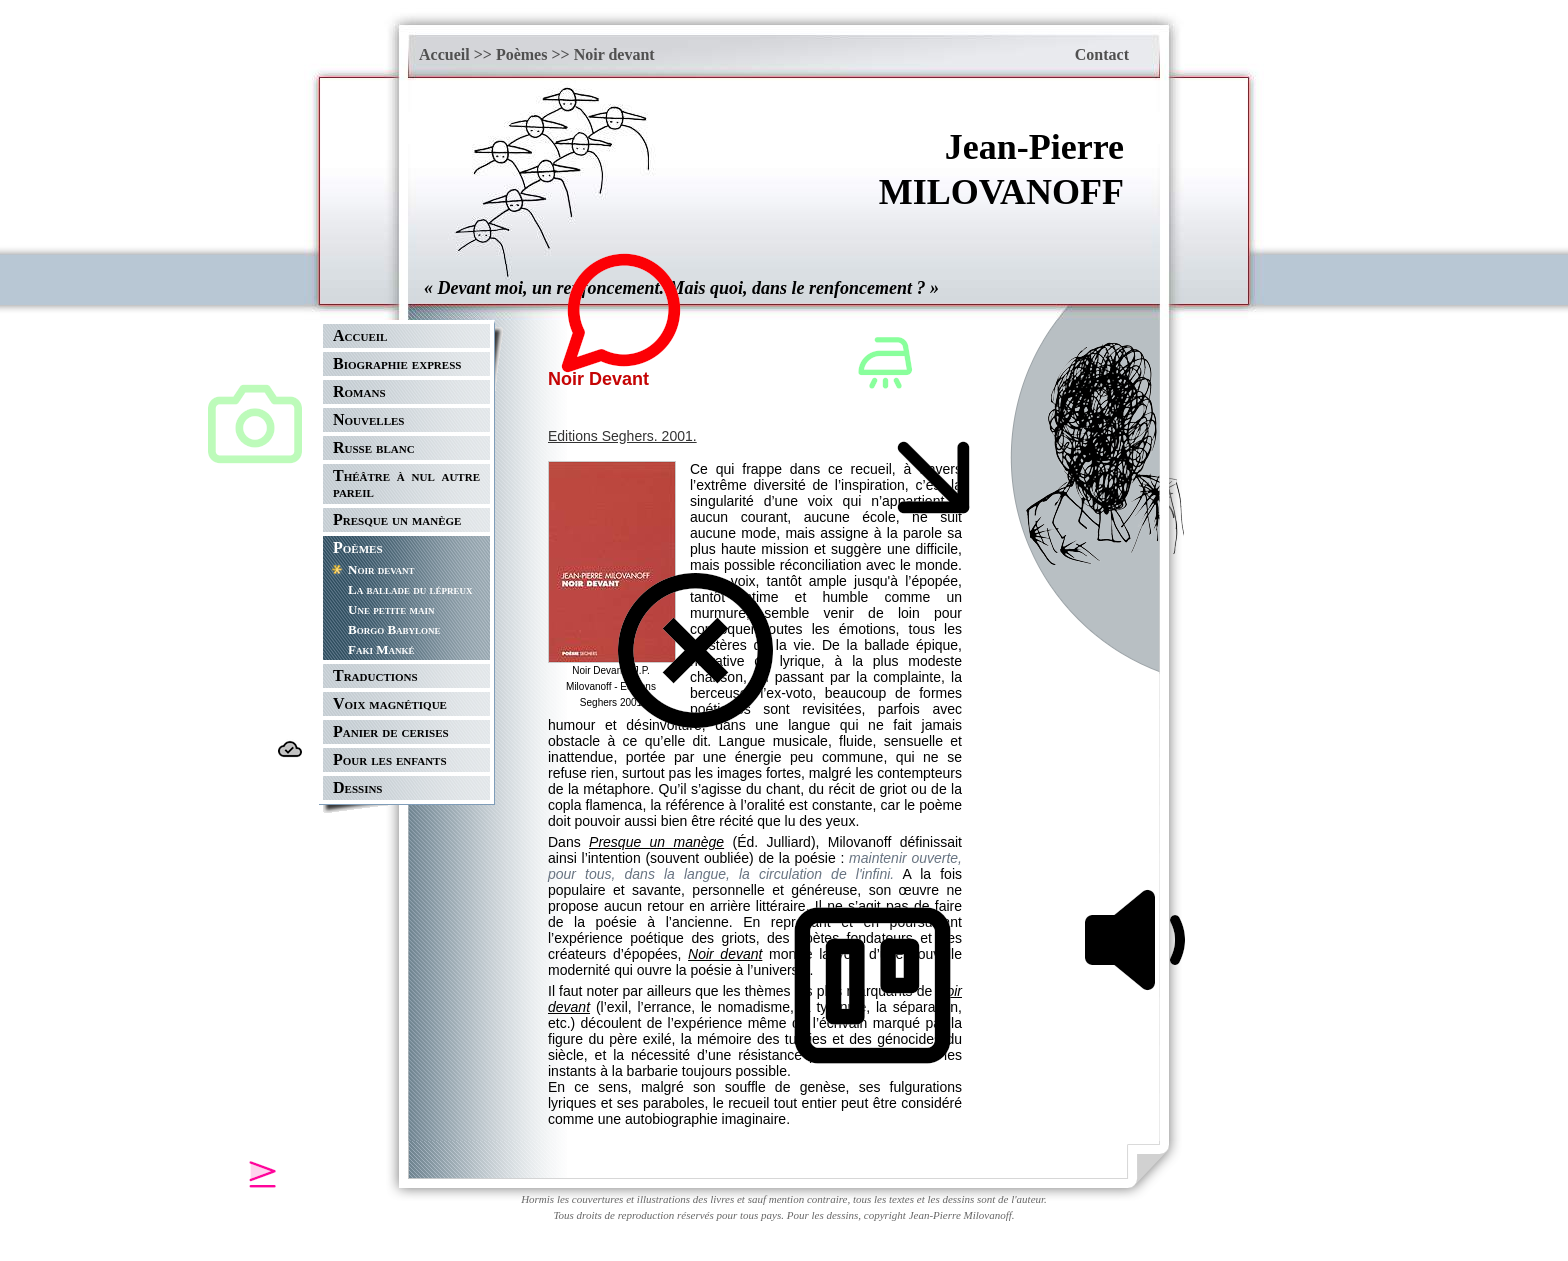 This screenshot has width=1568, height=1261. What do you see at coordinates (872, 985) in the screenshot?
I see `open Trello app` at bounding box center [872, 985].